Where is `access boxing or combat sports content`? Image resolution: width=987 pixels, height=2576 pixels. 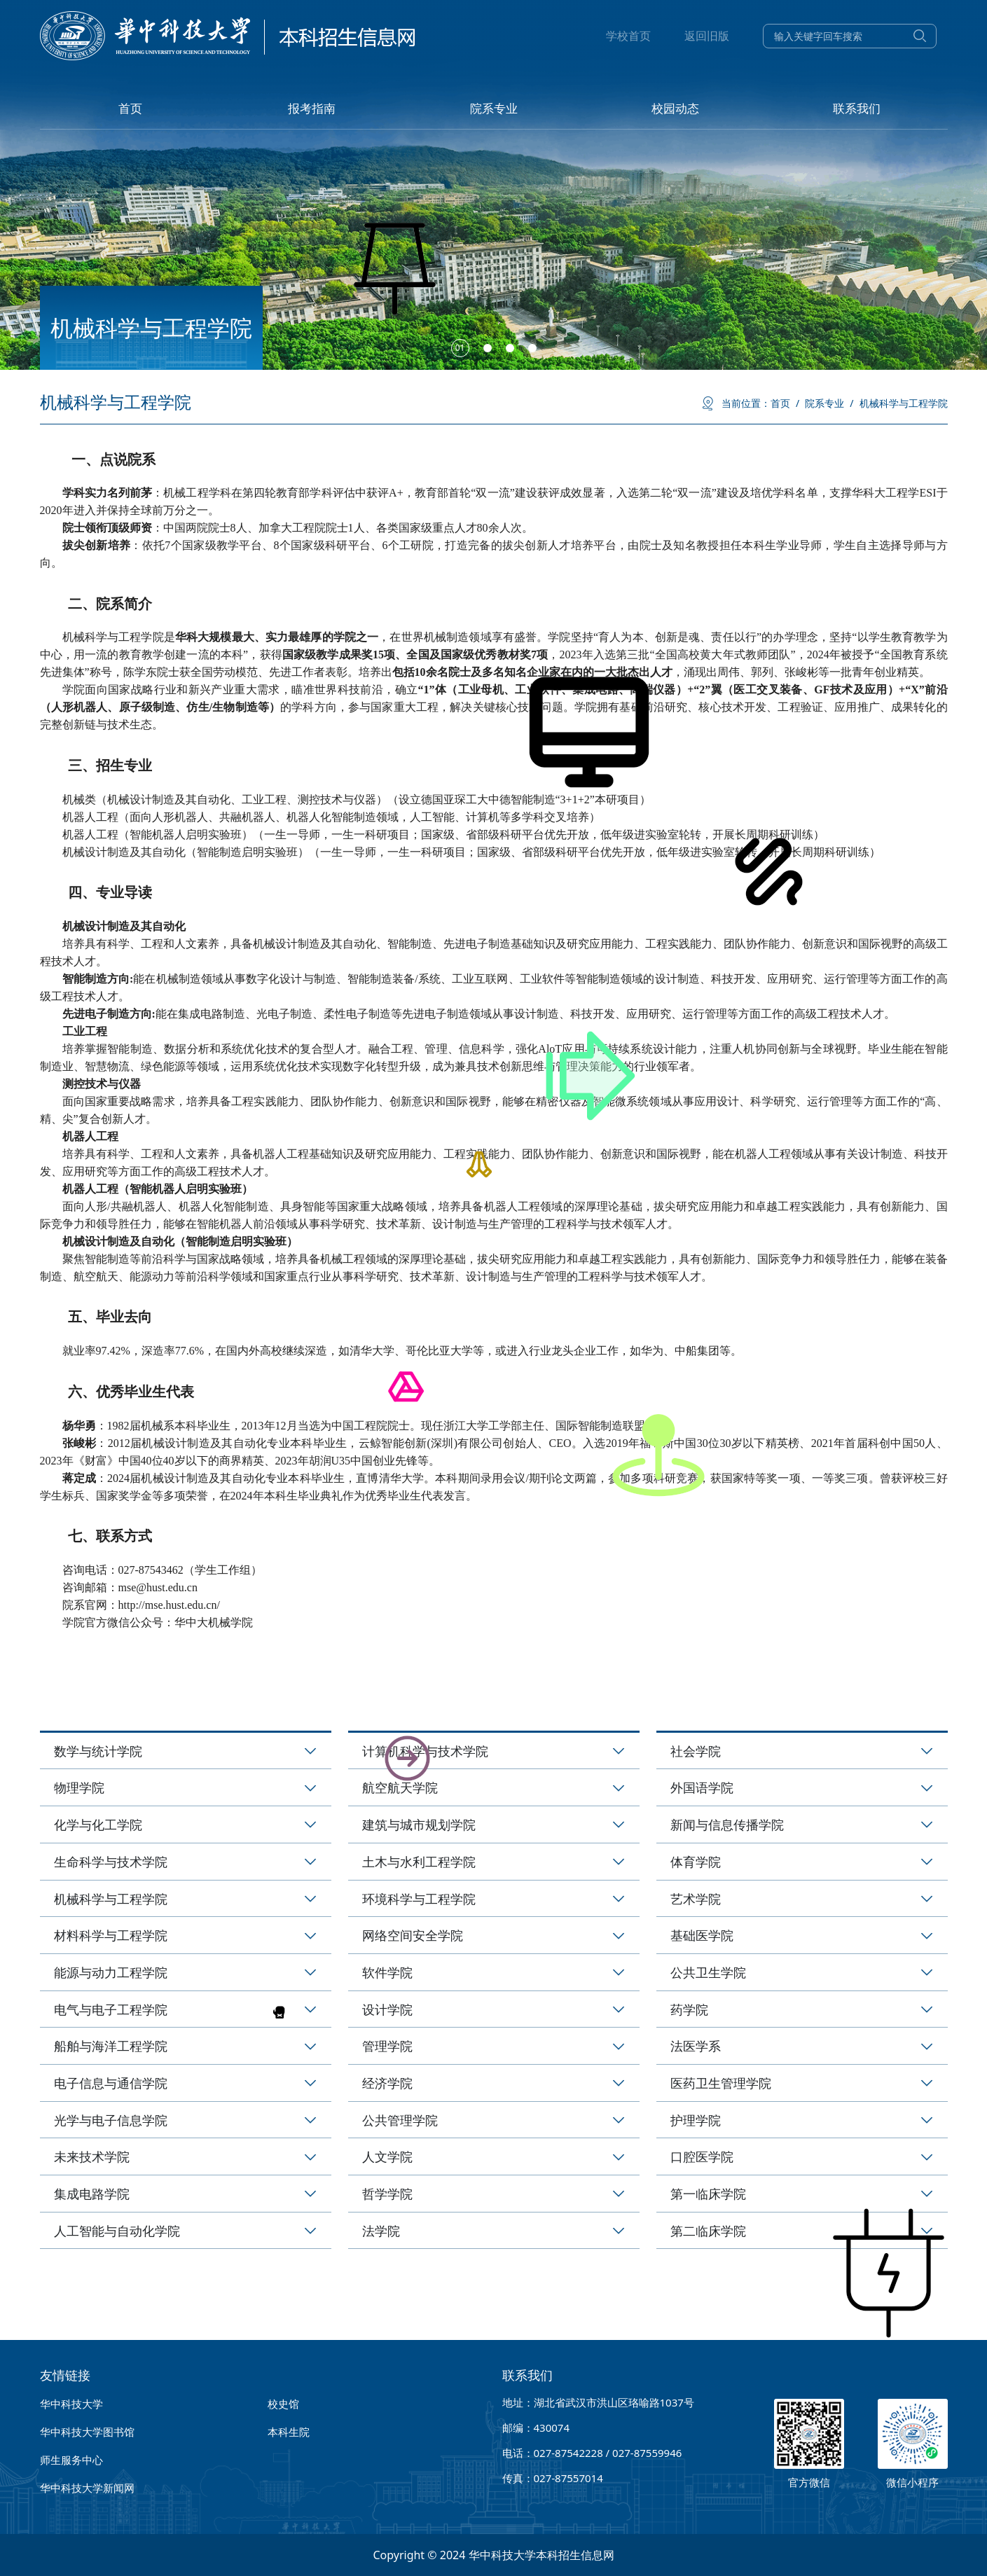
access boxing or combat sports content is located at coordinates (279, 2012).